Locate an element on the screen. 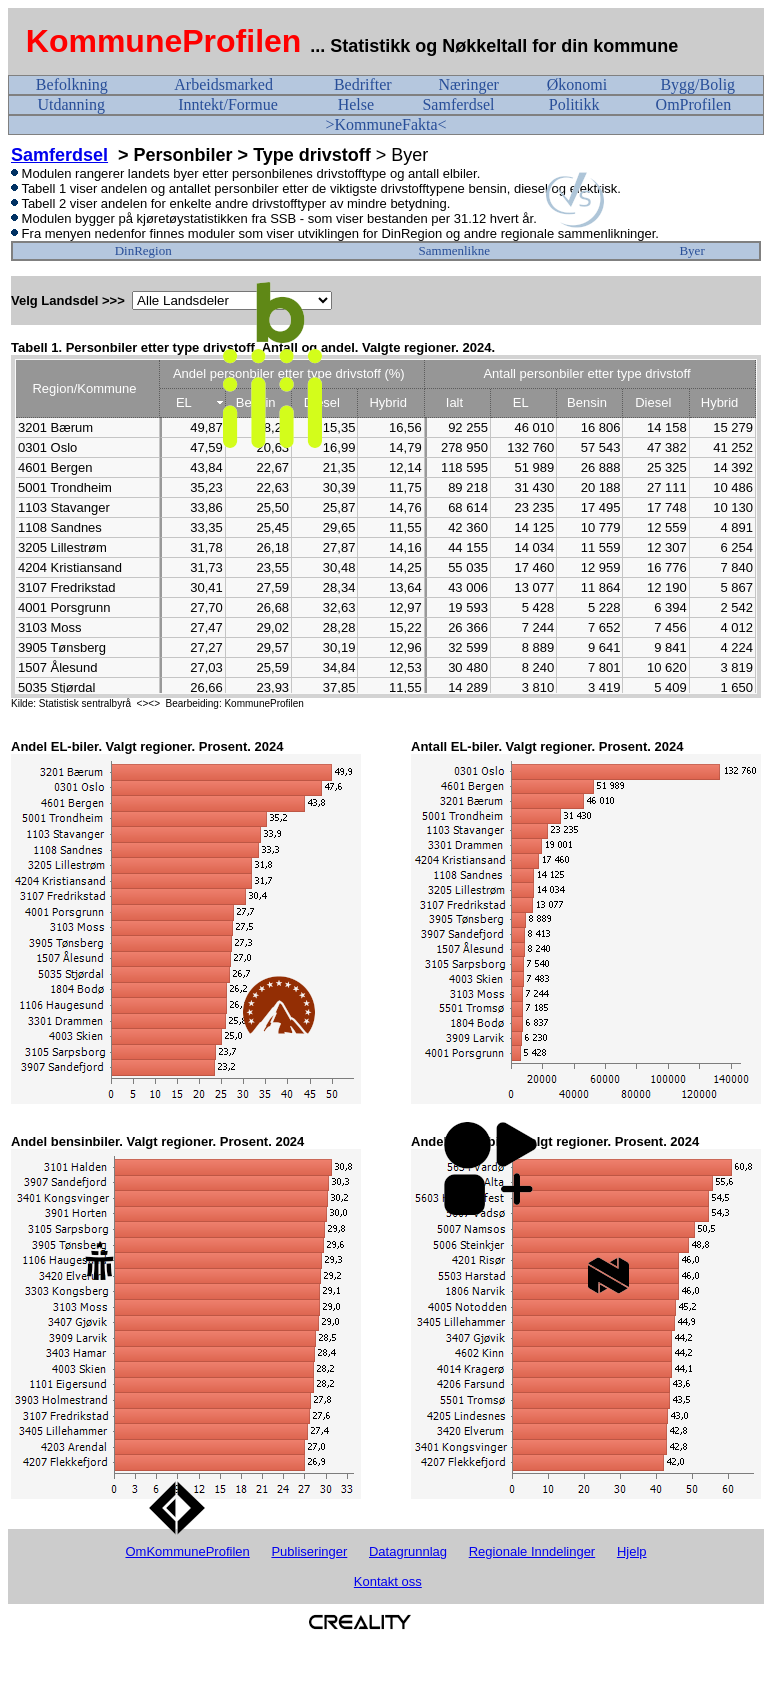 Image resolution: width=764 pixels, height=1696 pixels. creality brand logo is located at coordinates (360, 1622).